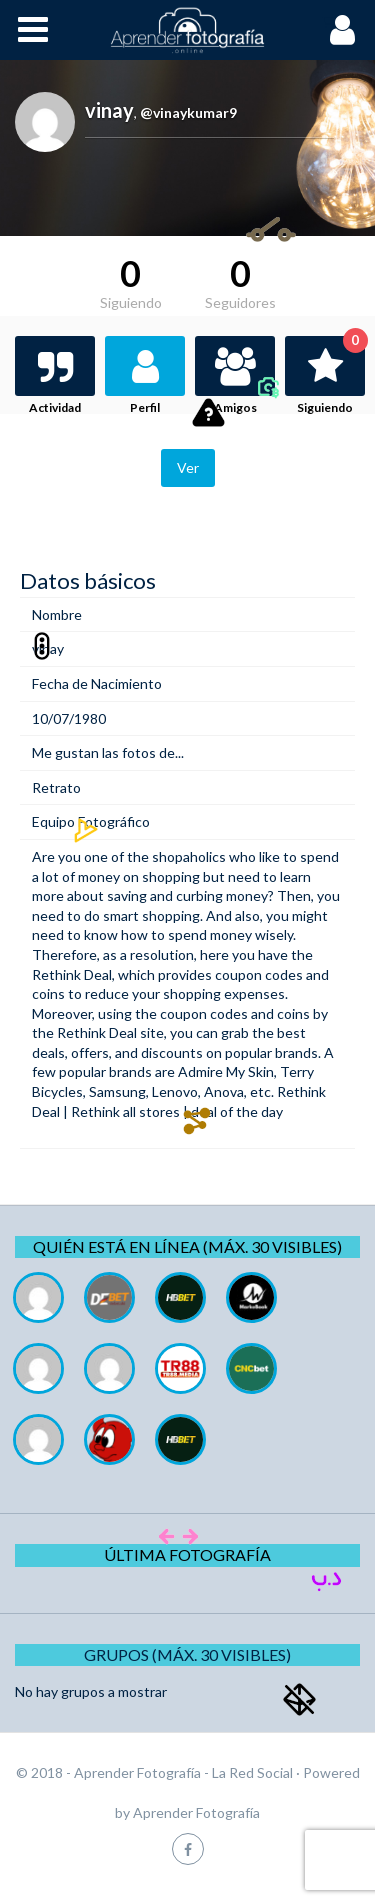  What do you see at coordinates (271, 235) in the screenshot?
I see `indicates circuit is disconnected or open` at bounding box center [271, 235].